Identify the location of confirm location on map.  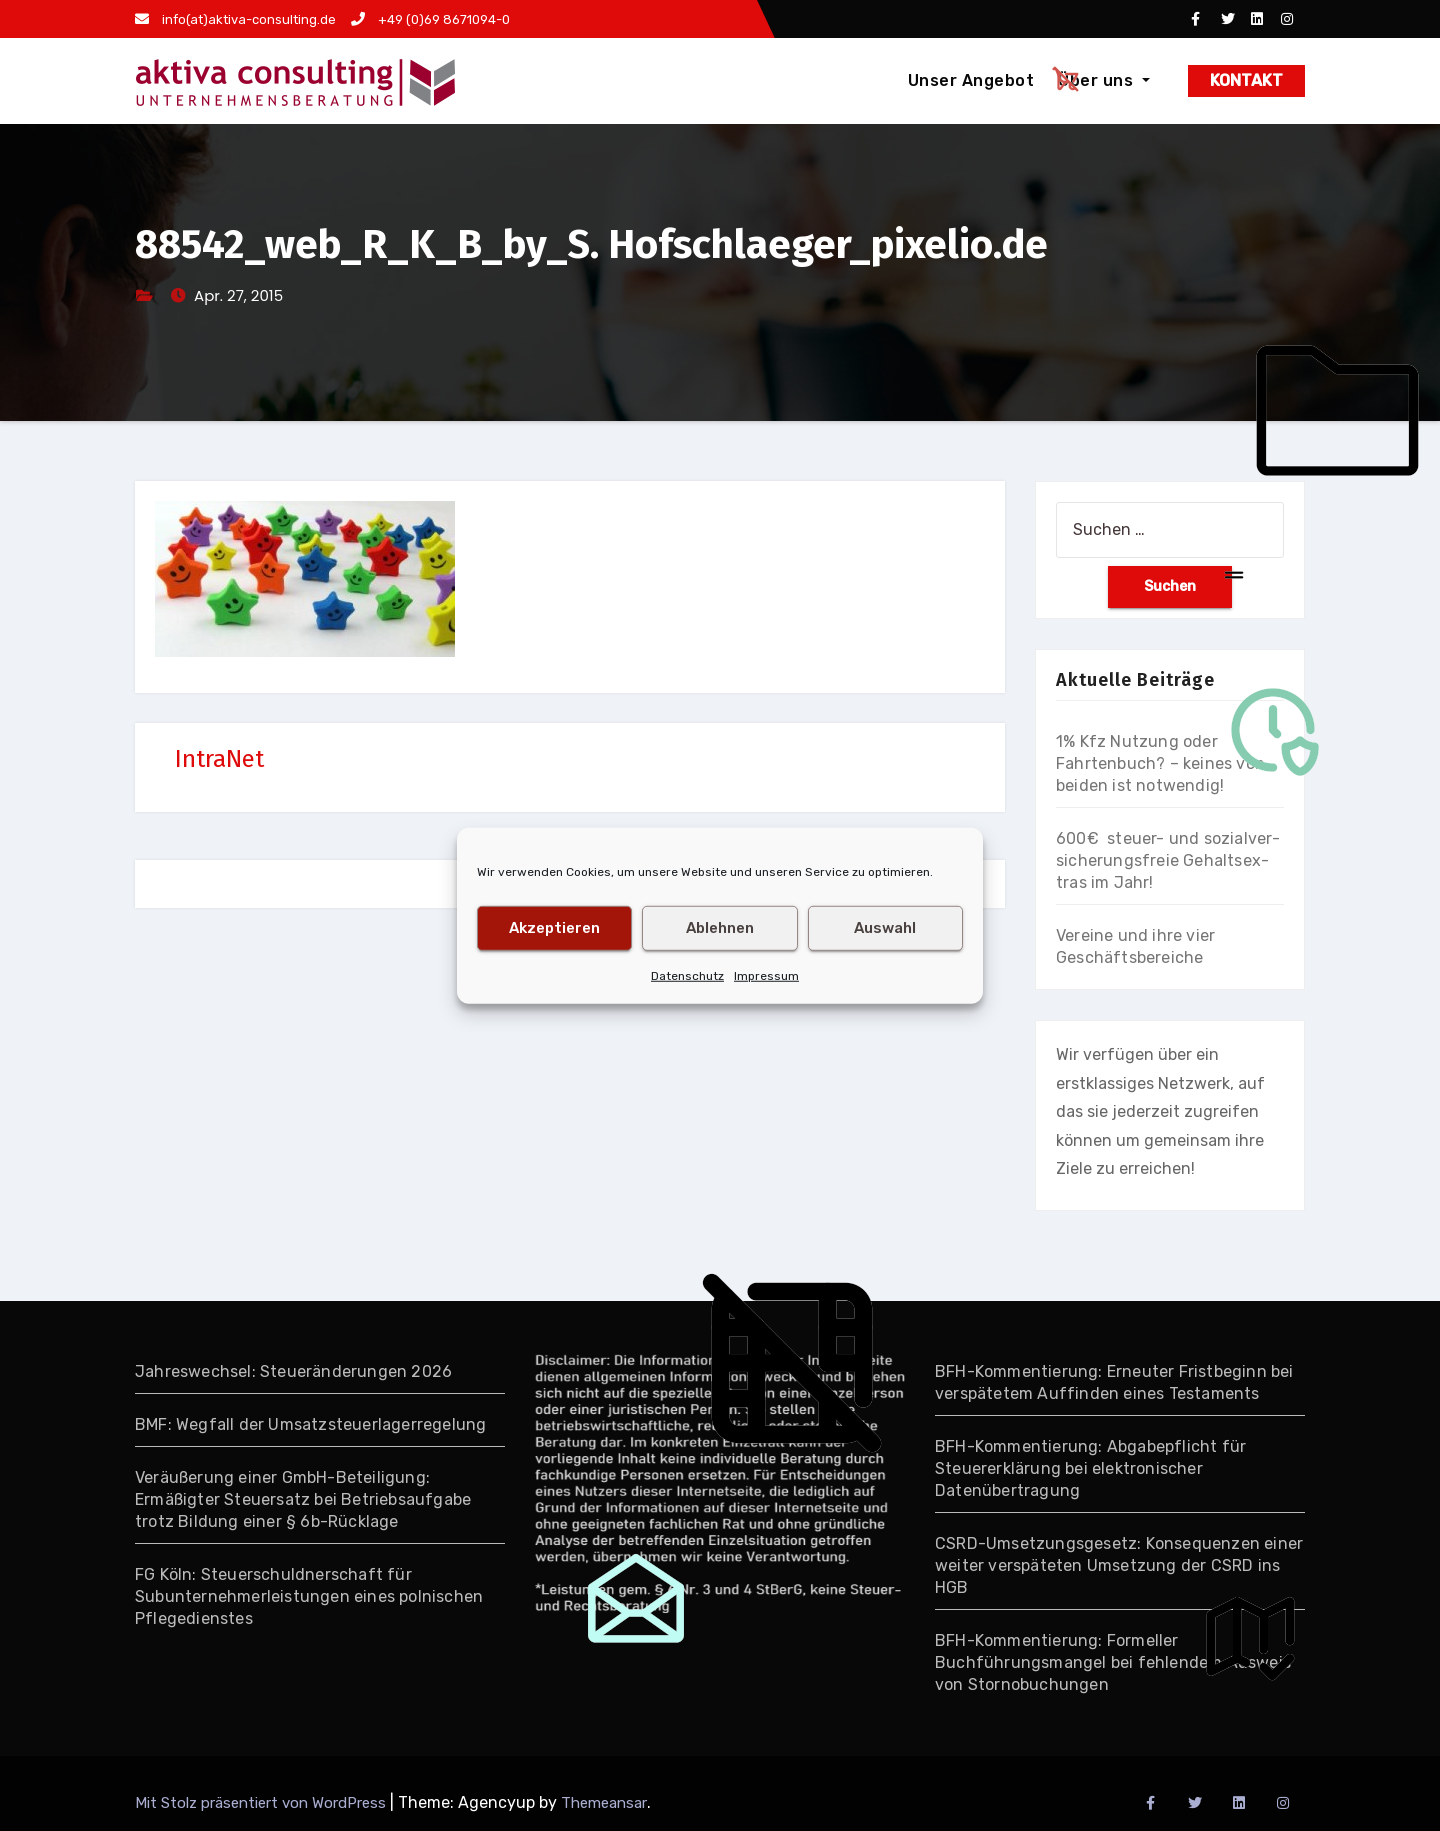
(1250, 1636).